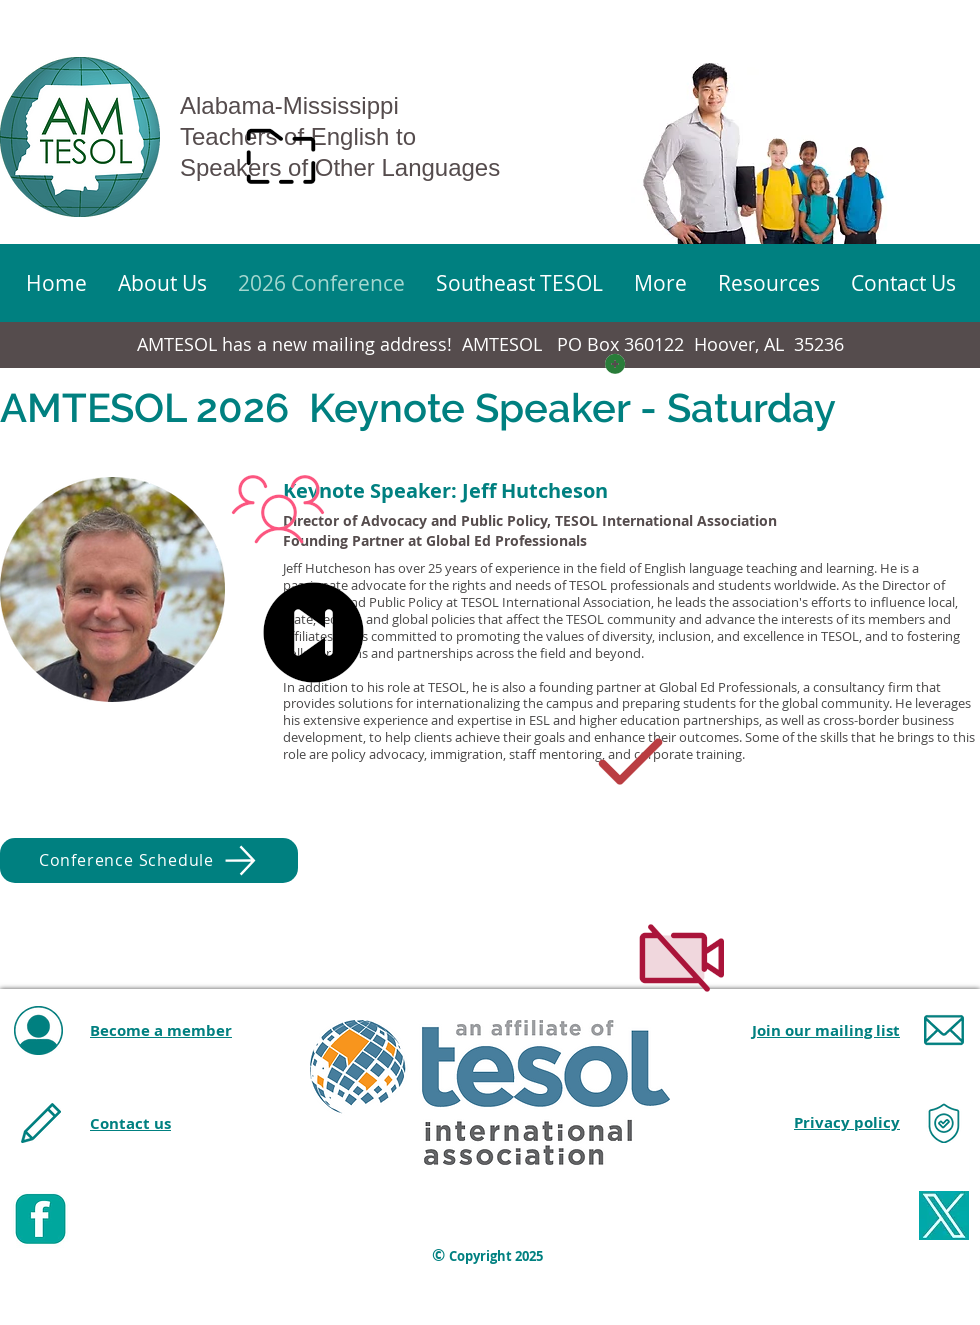 This screenshot has width=980, height=1325. What do you see at coordinates (679, 958) in the screenshot?
I see `turn off camera or disable video` at bounding box center [679, 958].